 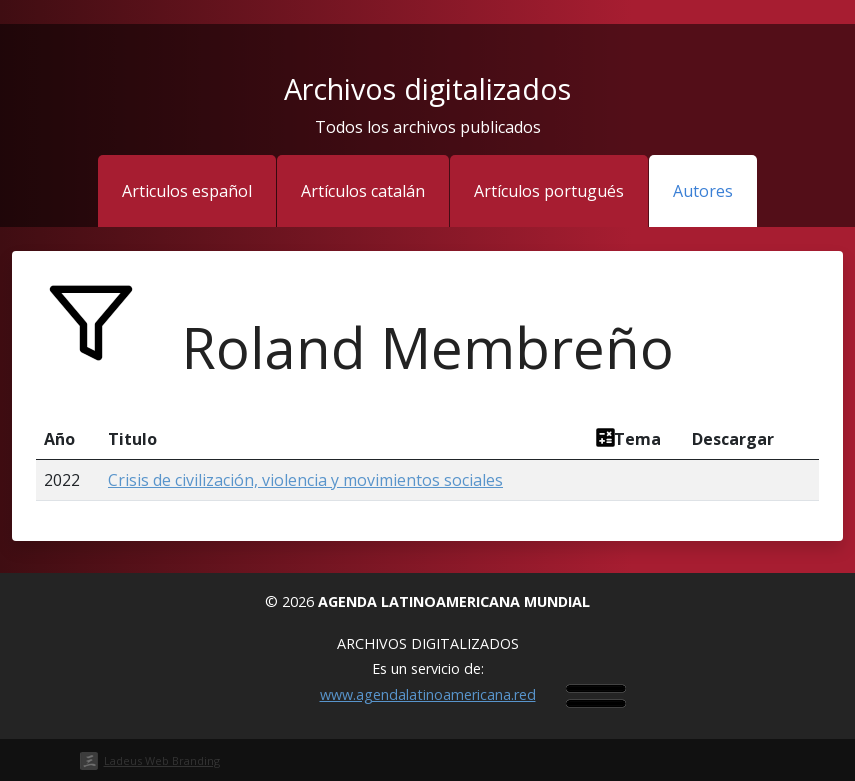 What do you see at coordinates (91, 323) in the screenshot?
I see `filter or sort content` at bounding box center [91, 323].